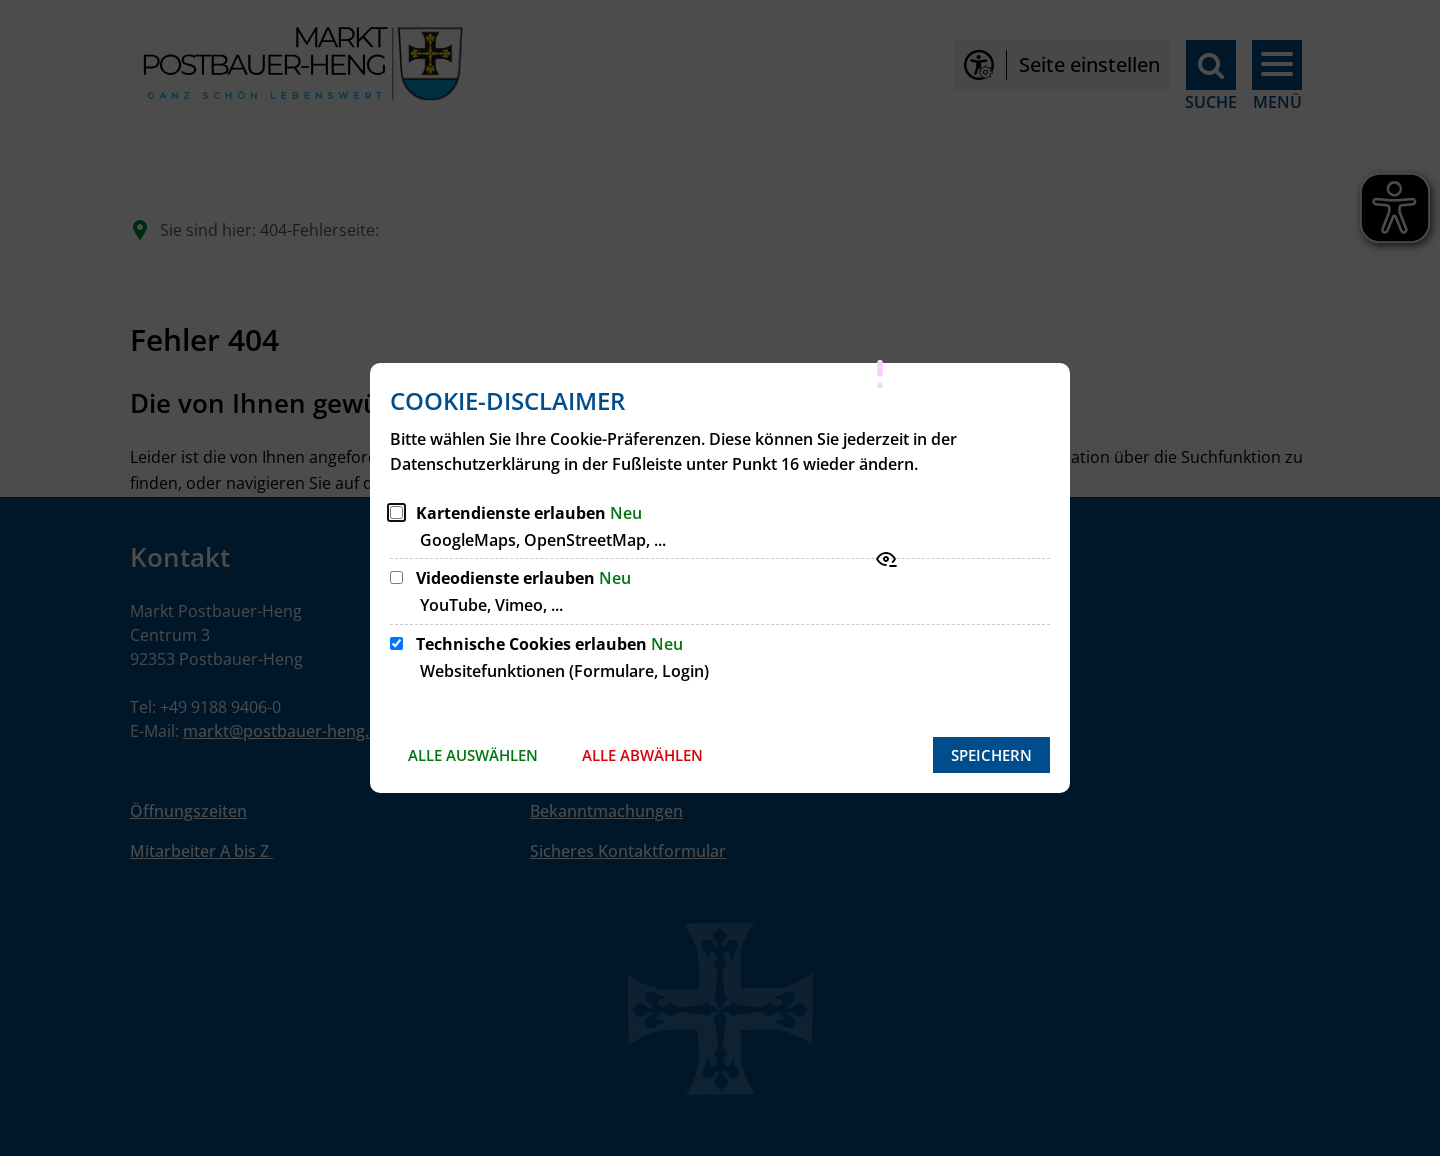 This screenshot has width=1440, height=1156. Describe the element at coordinates (886, 559) in the screenshot. I see `reduce visibility or hide content` at that location.